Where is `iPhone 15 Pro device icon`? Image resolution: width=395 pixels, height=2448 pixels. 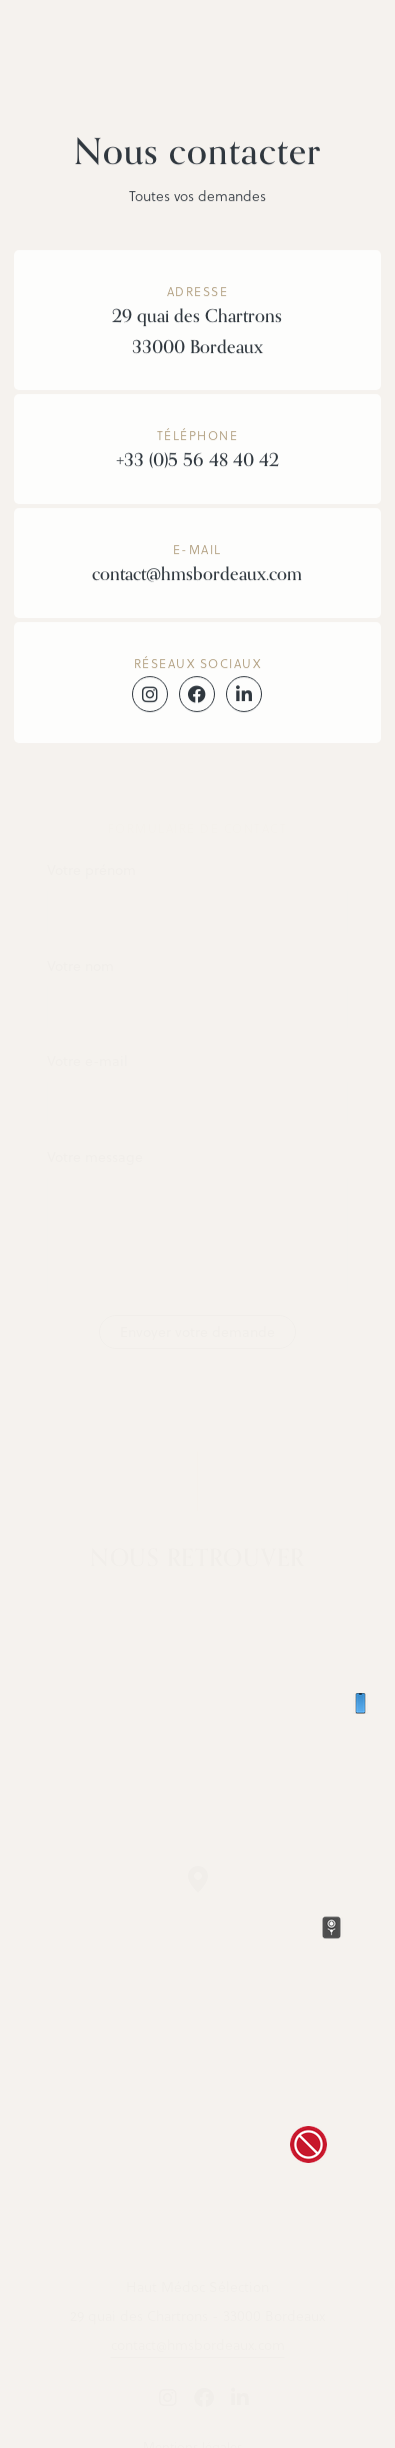
iPhone 15 Pro device icon is located at coordinates (360, 1703).